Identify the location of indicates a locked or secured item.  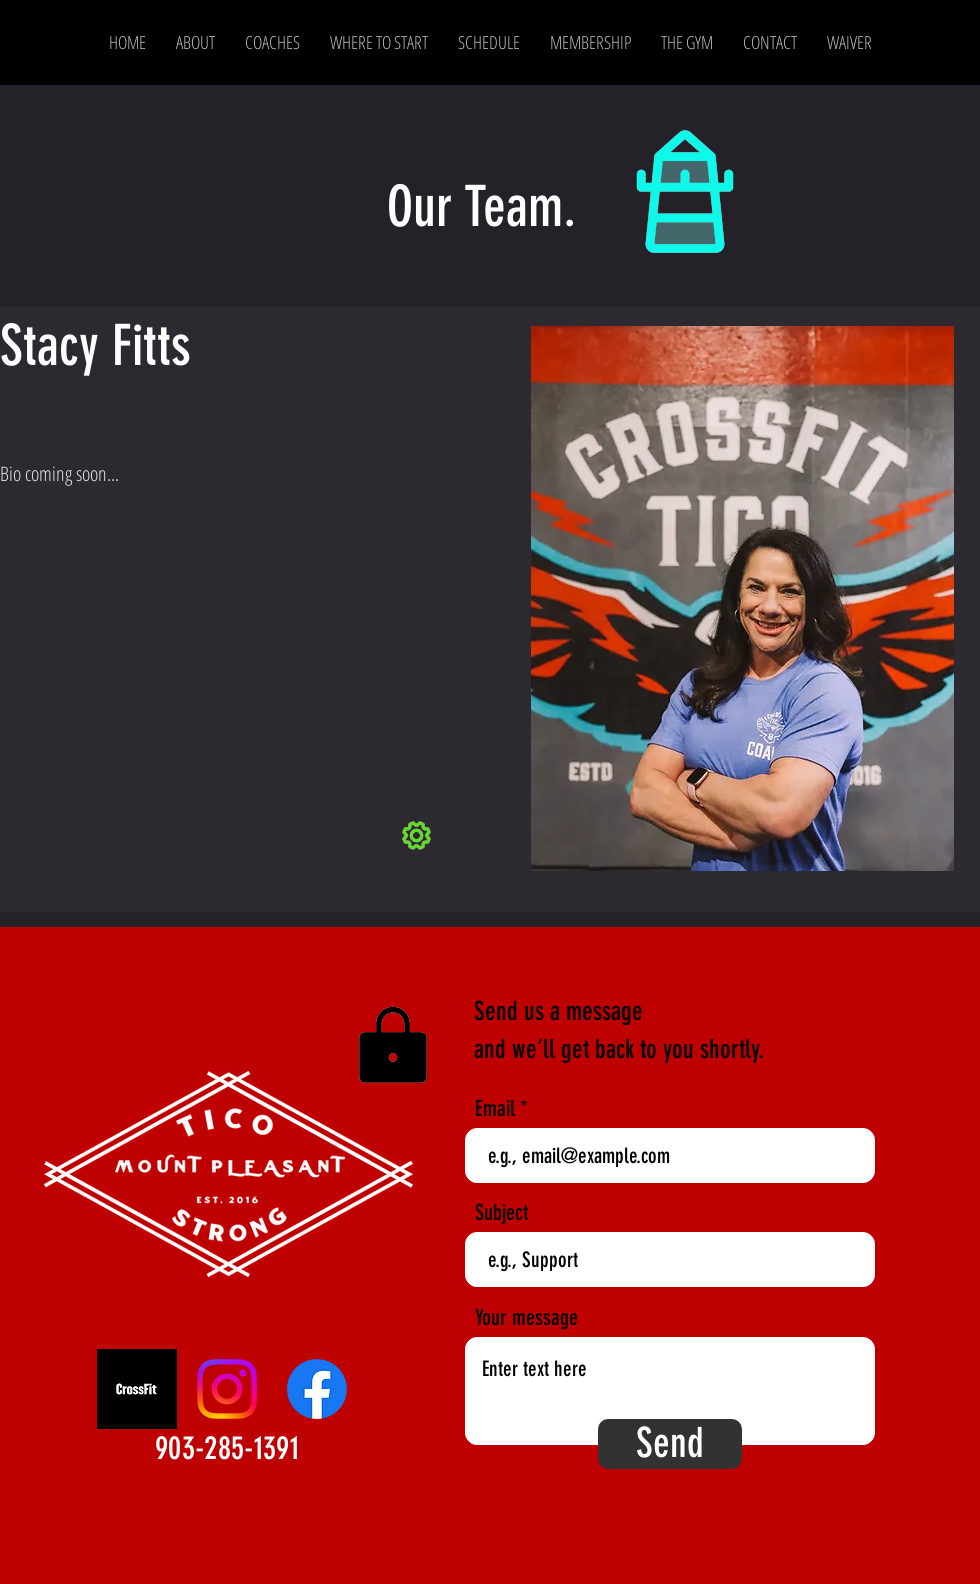
(393, 1049).